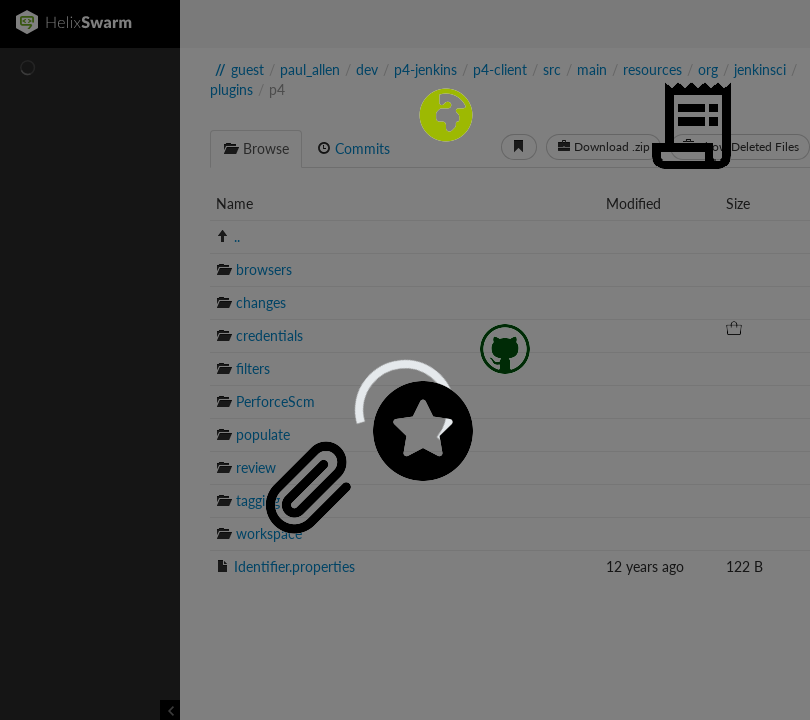 The width and height of the screenshot is (810, 720). I want to click on view receipt or transaction details, so click(691, 125).